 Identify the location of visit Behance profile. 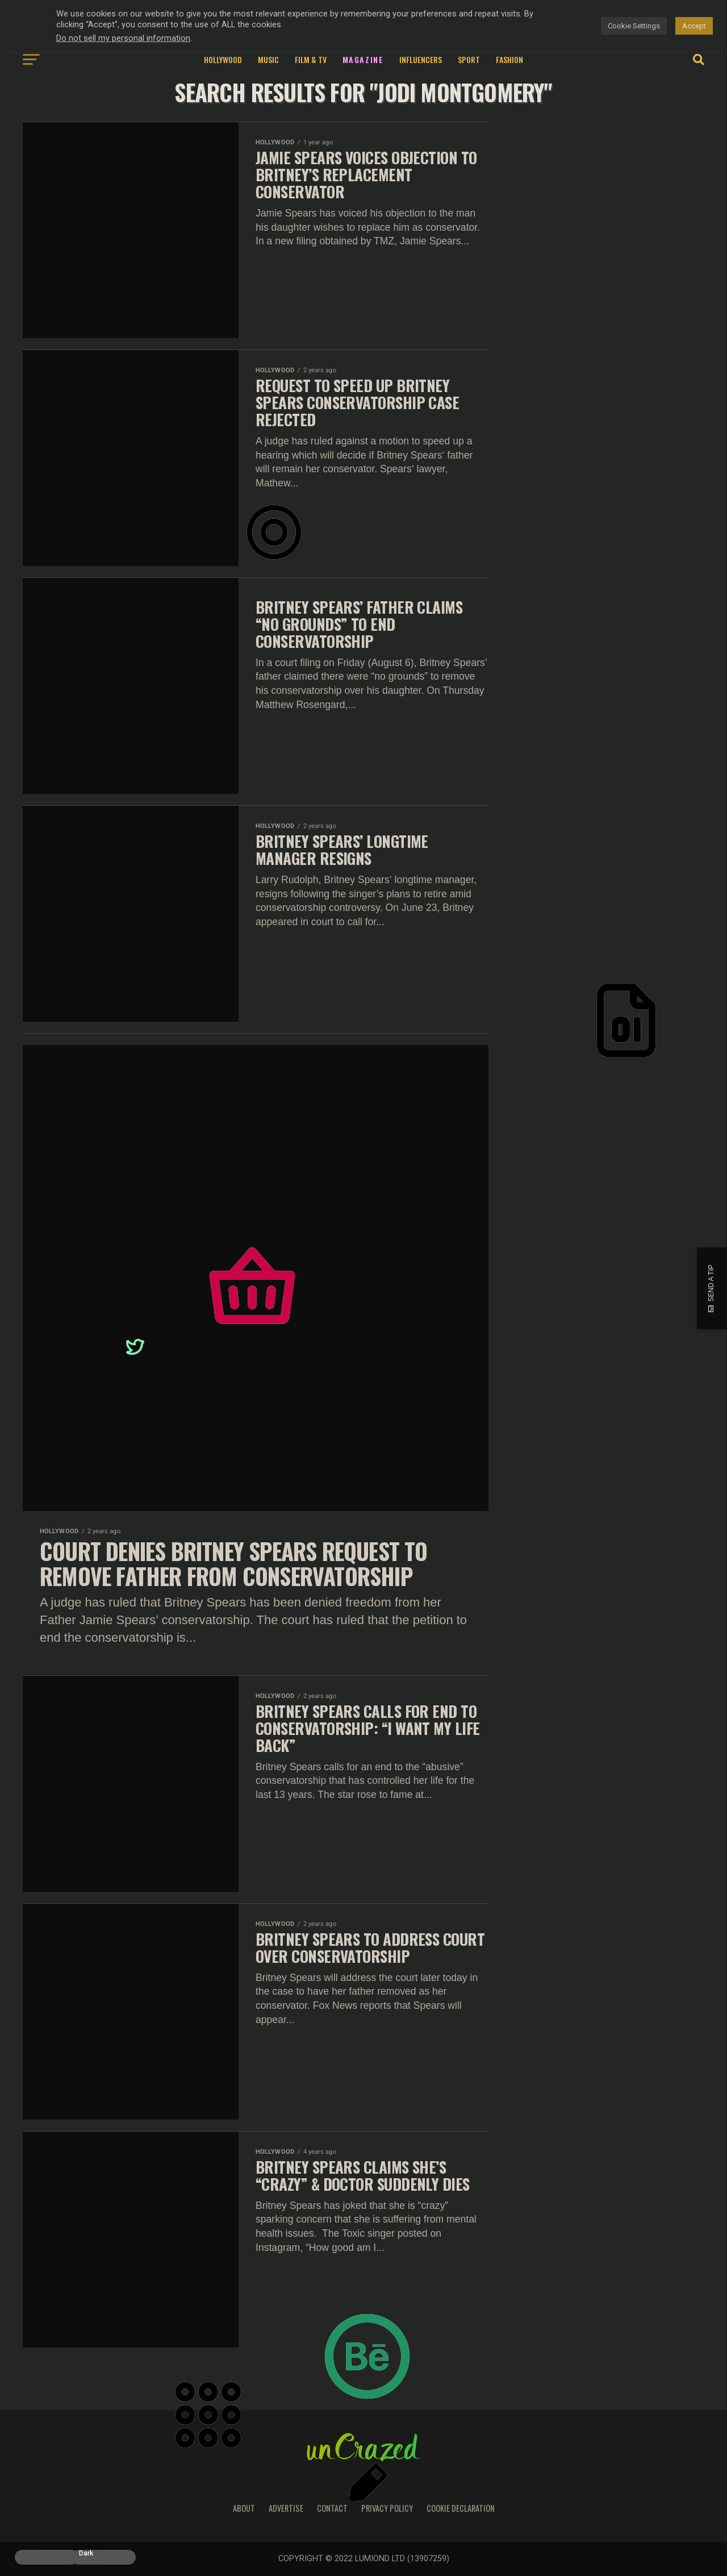
(367, 2356).